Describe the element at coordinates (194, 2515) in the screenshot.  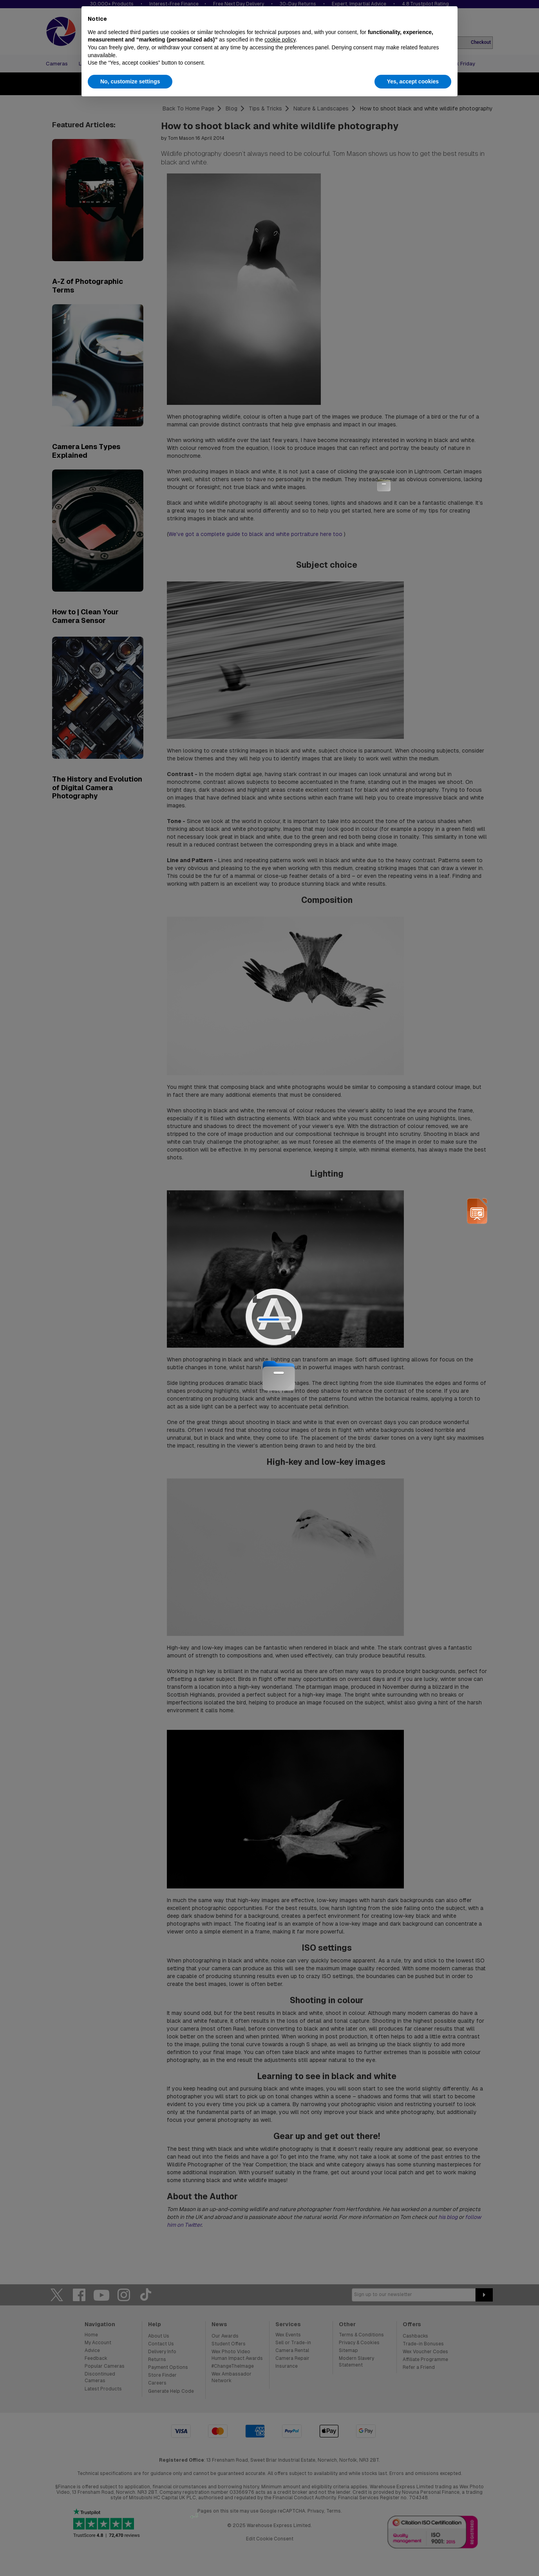
I see `reply to all recipients in an email thread` at that location.